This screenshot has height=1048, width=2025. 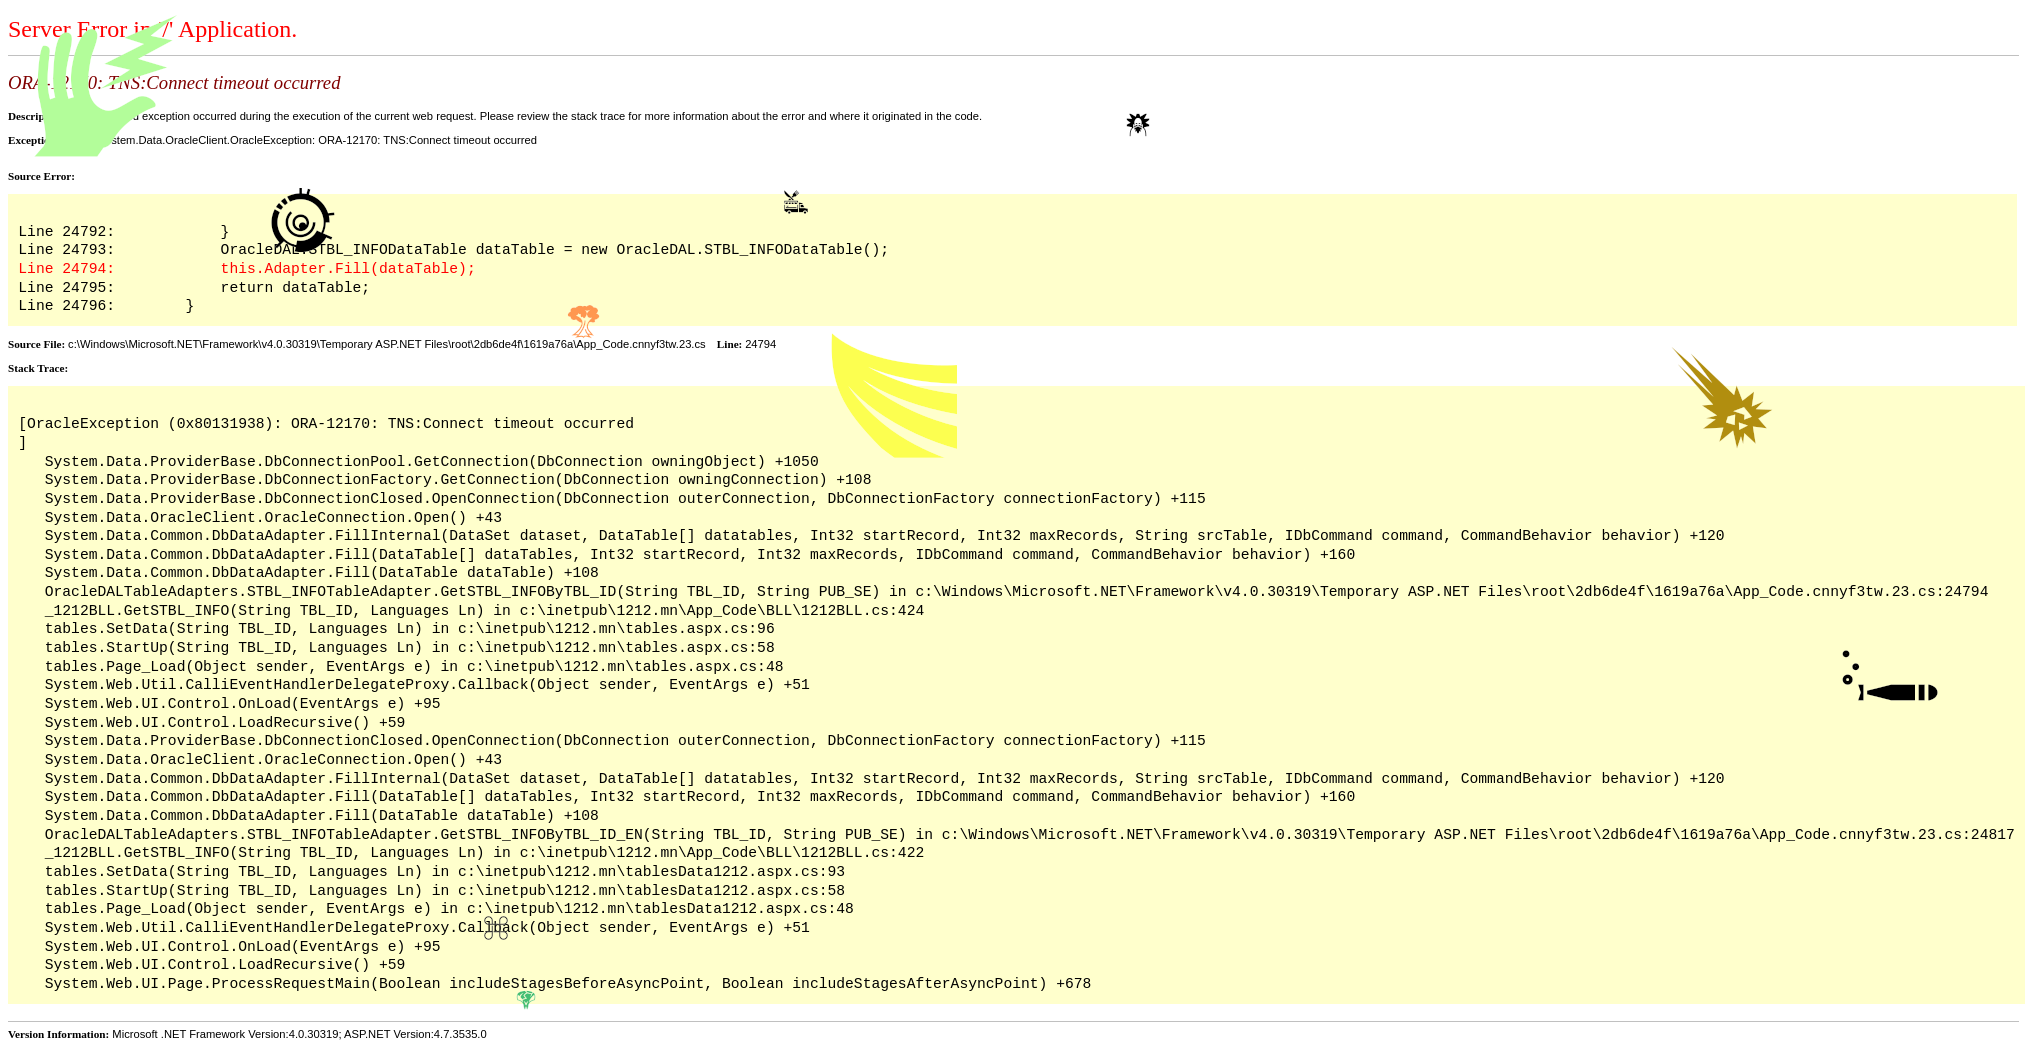 I want to click on access microscope or magnification tools, so click(x=303, y=220).